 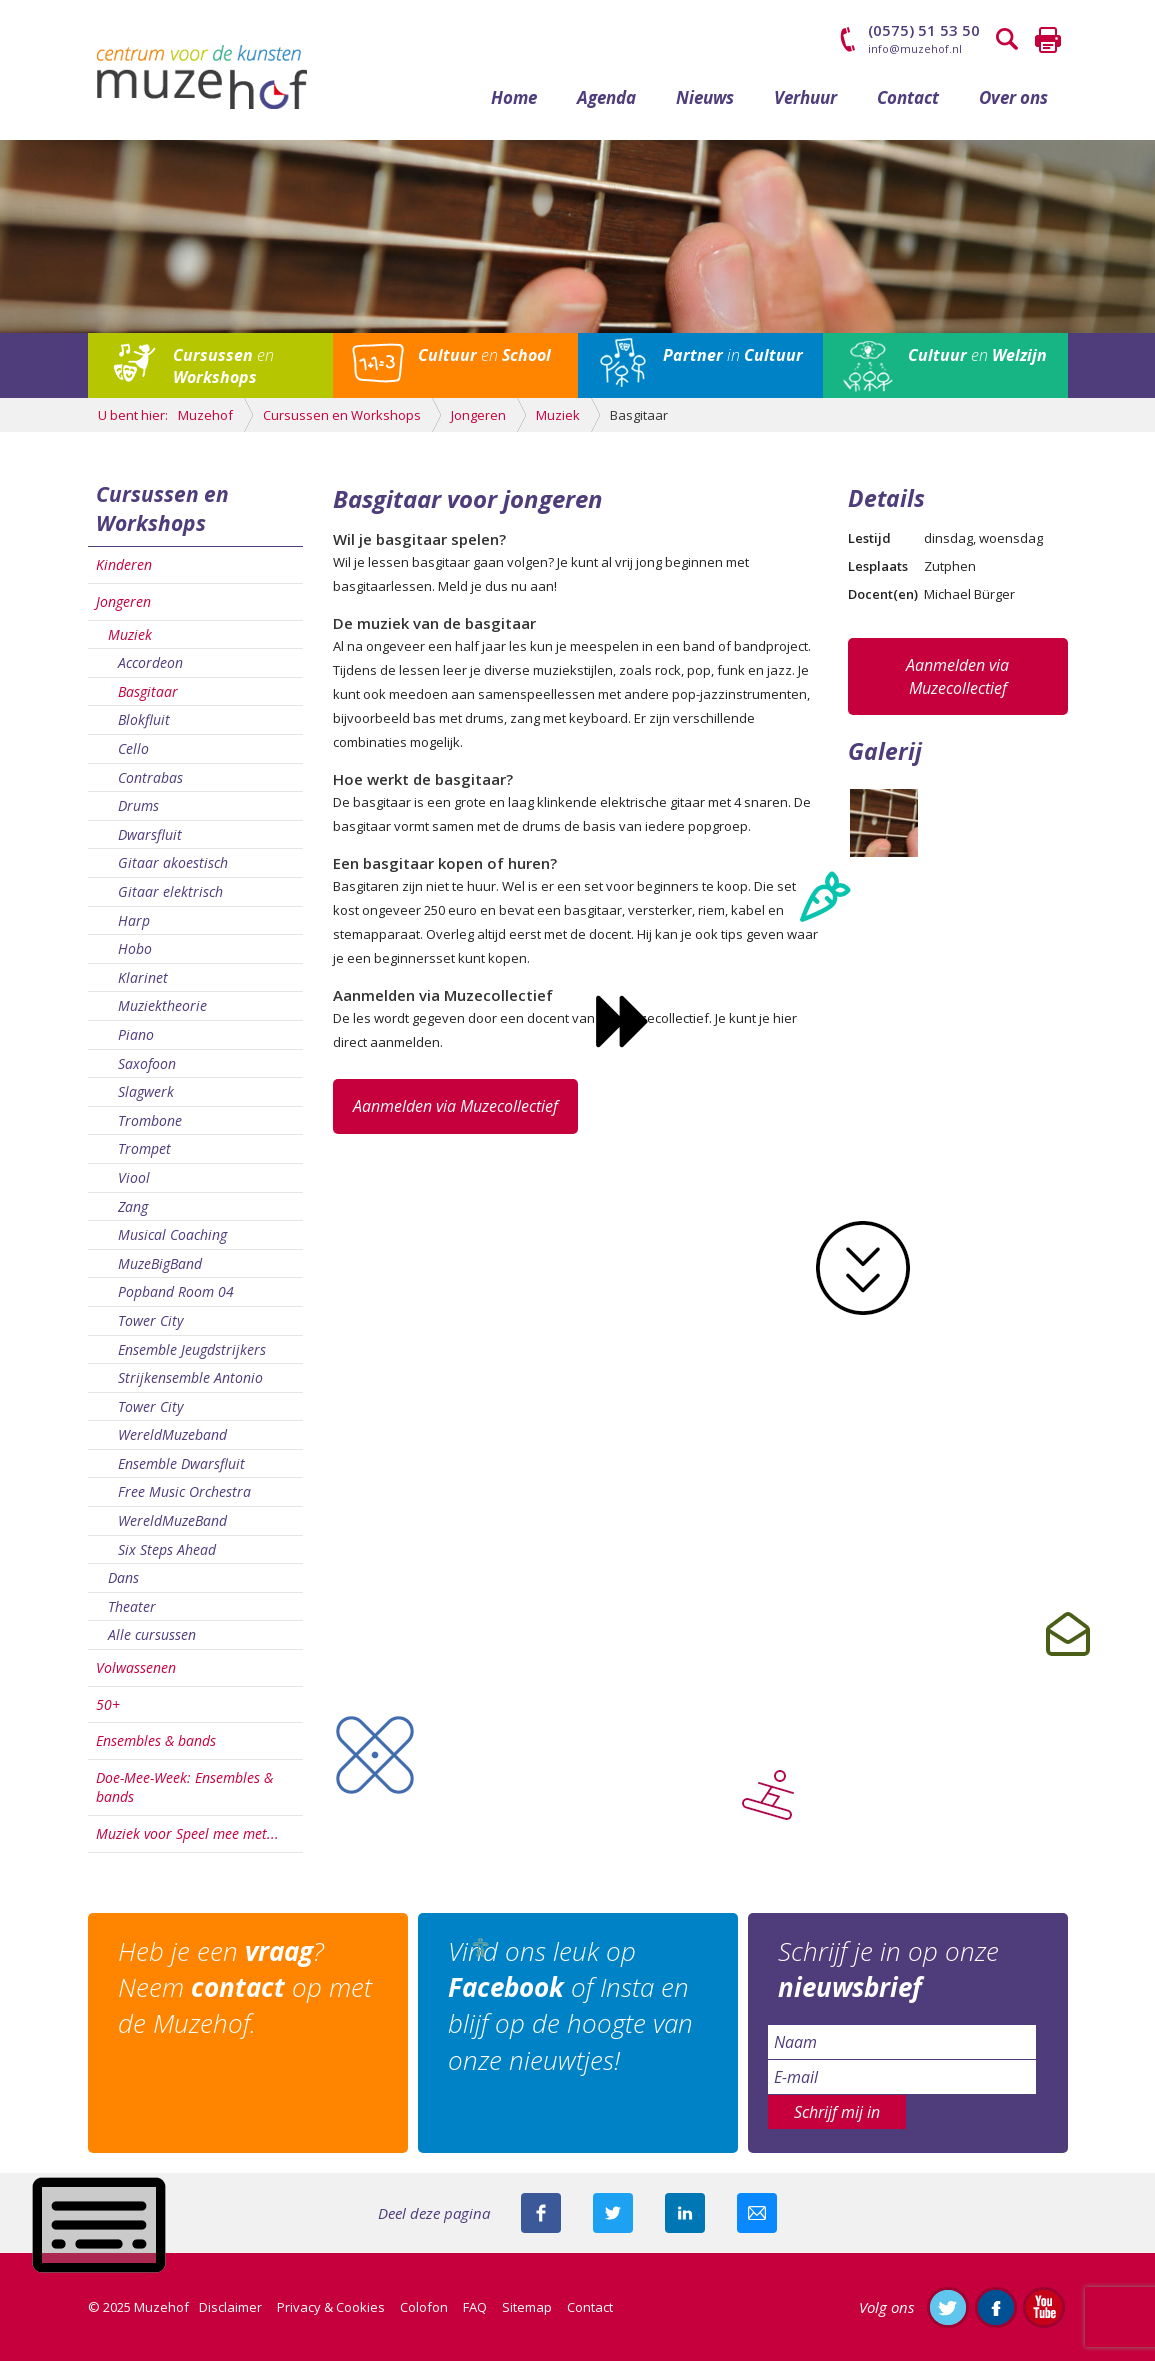 I want to click on skip forward or fast forward, so click(x=619, y=1021).